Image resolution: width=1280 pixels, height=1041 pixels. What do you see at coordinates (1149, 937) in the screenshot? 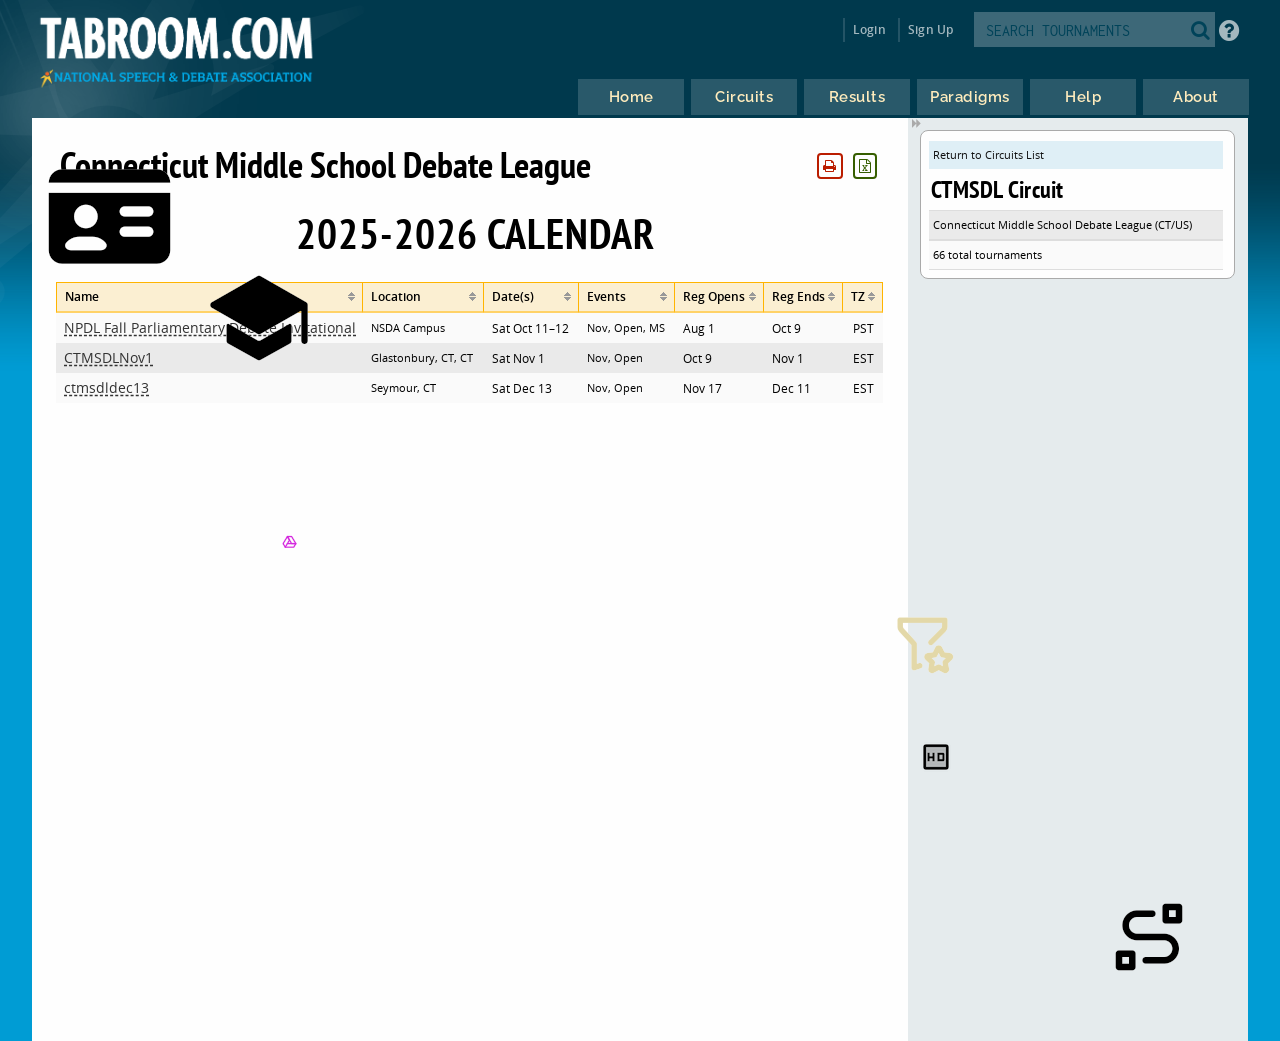
I see `view route between two points` at bounding box center [1149, 937].